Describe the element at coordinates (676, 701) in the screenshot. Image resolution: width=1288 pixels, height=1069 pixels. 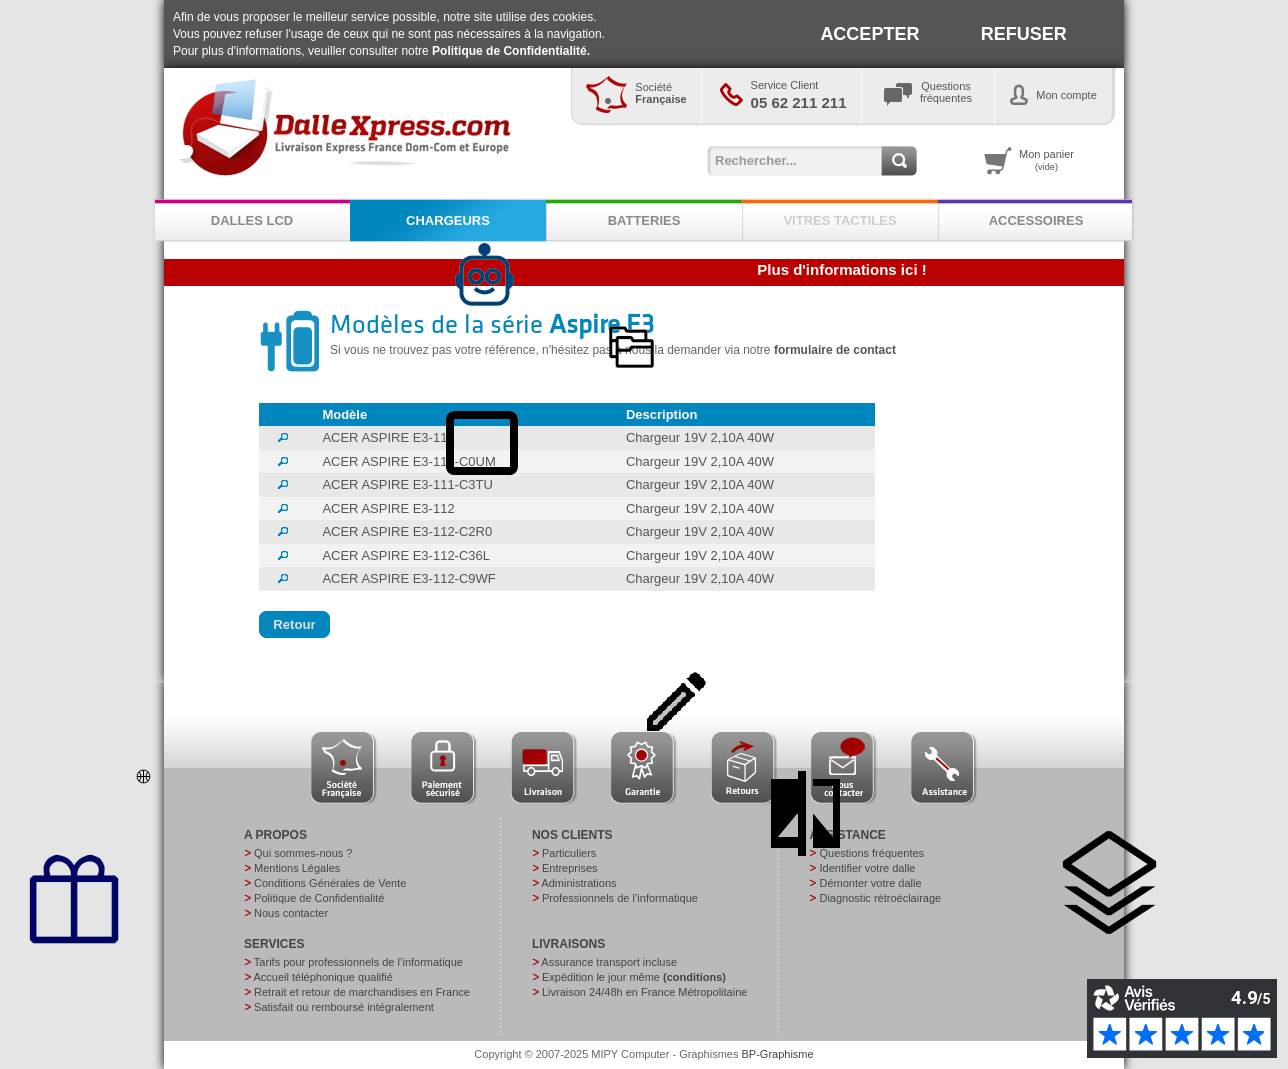
I see `edit or compose new content` at that location.